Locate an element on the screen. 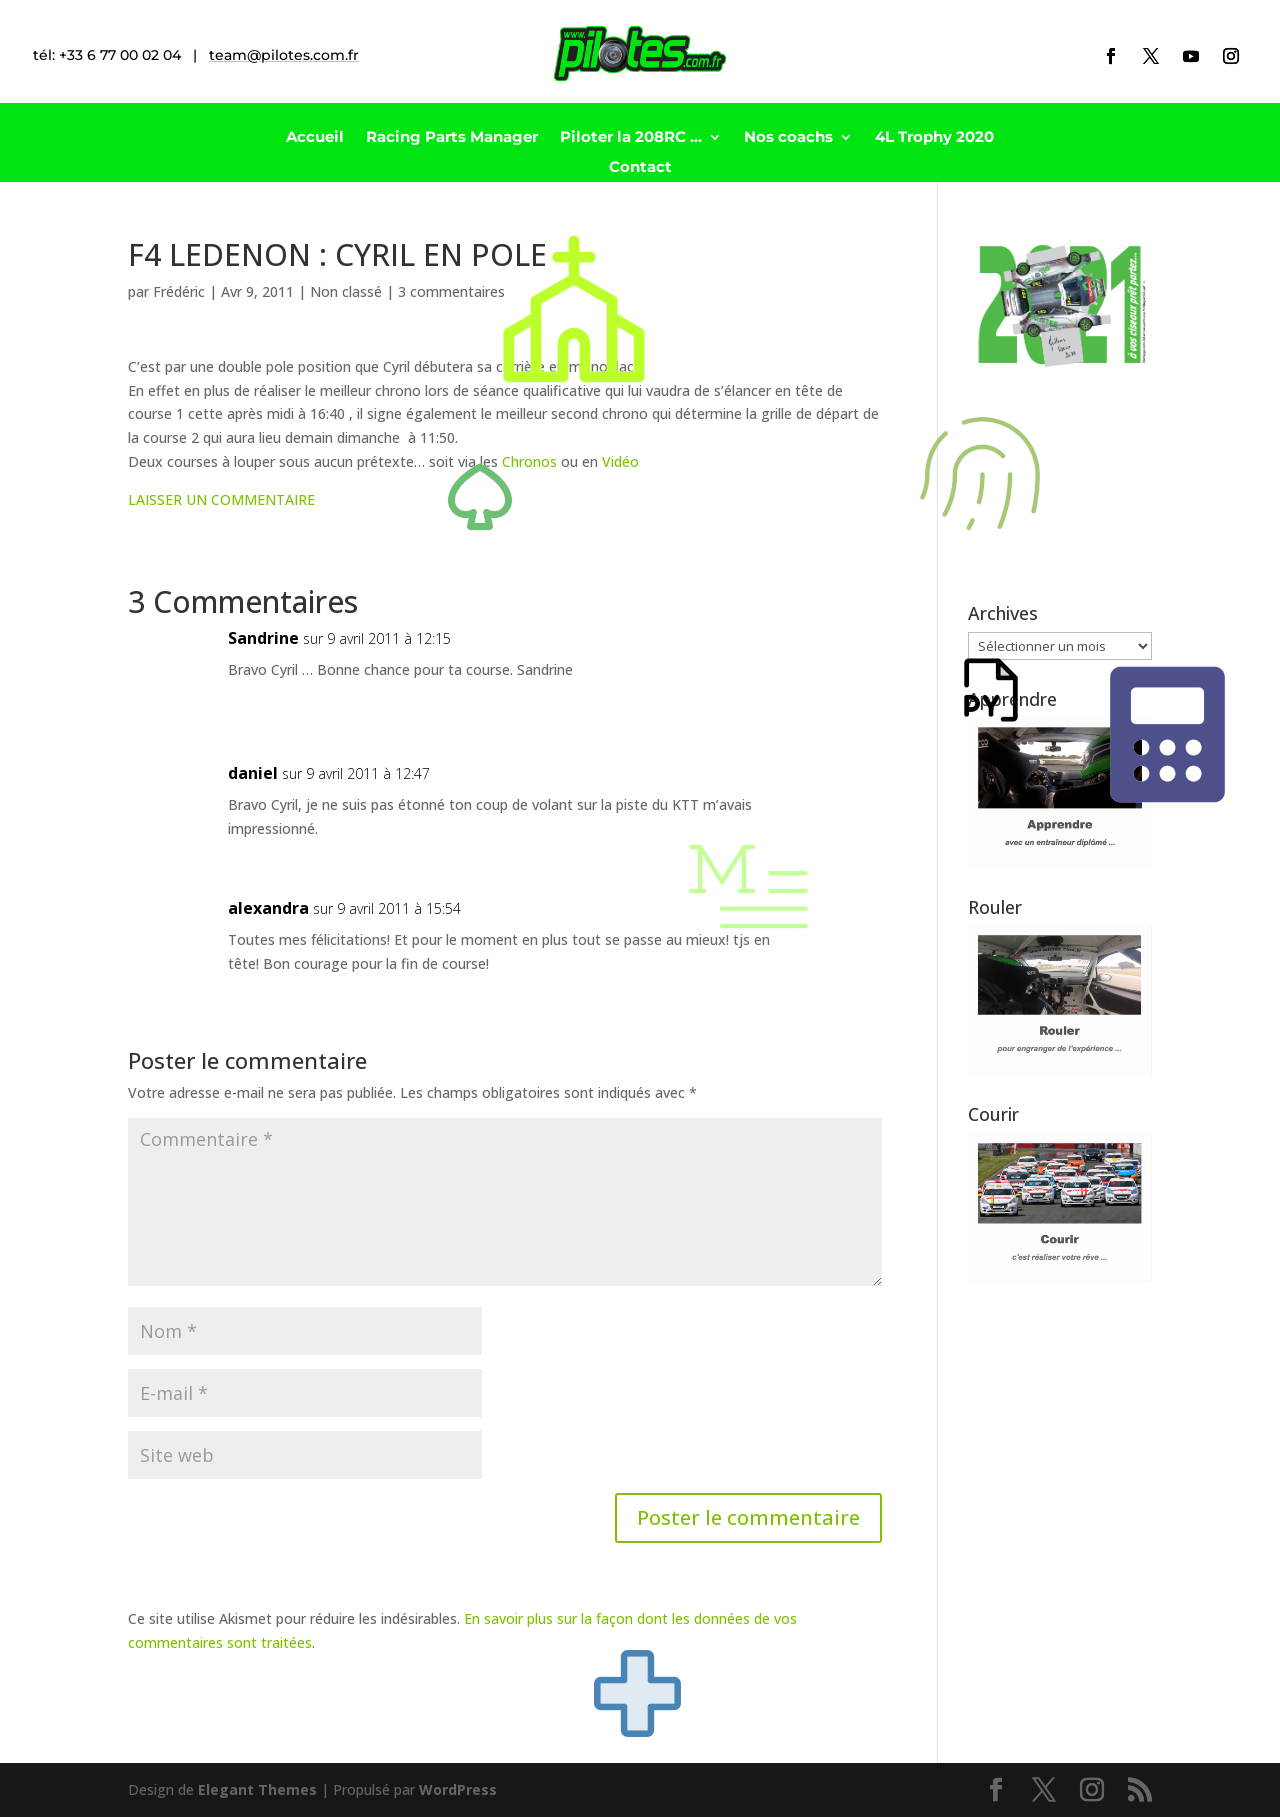 Image resolution: width=1280 pixels, height=1817 pixels. open a python file is located at coordinates (991, 690).